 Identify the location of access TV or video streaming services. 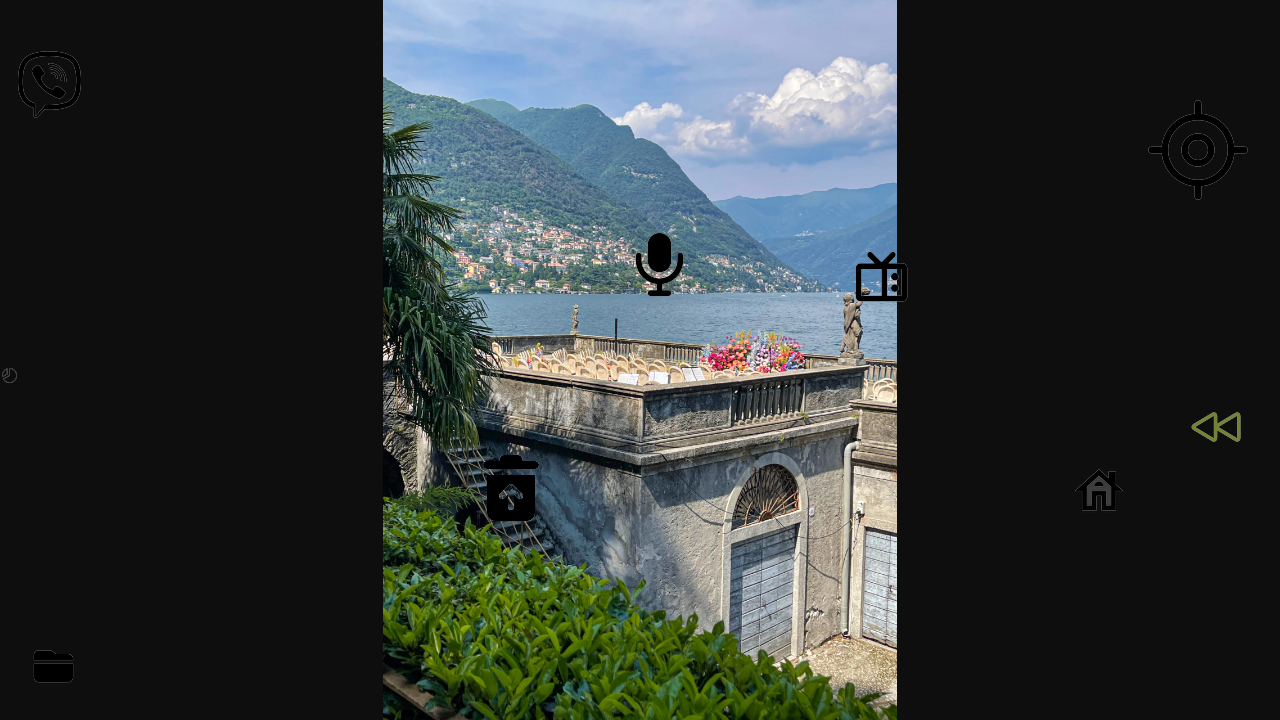
(881, 279).